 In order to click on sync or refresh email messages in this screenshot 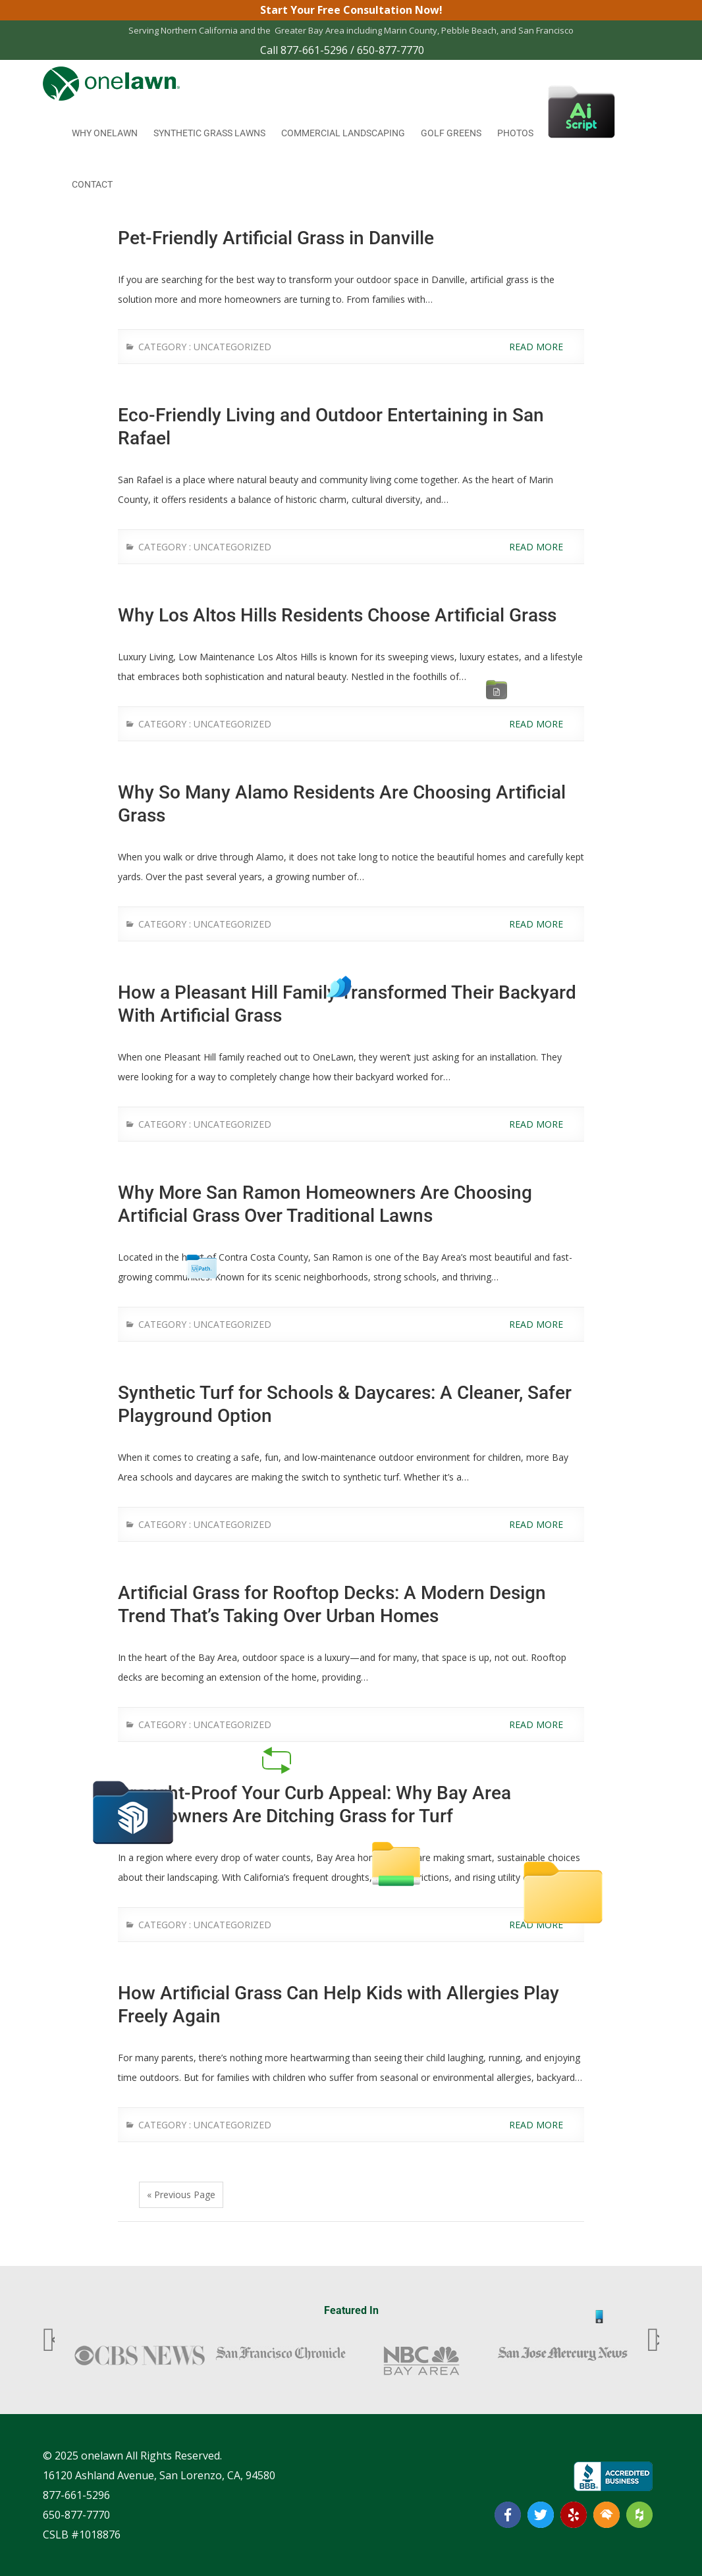, I will do `click(277, 1760)`.